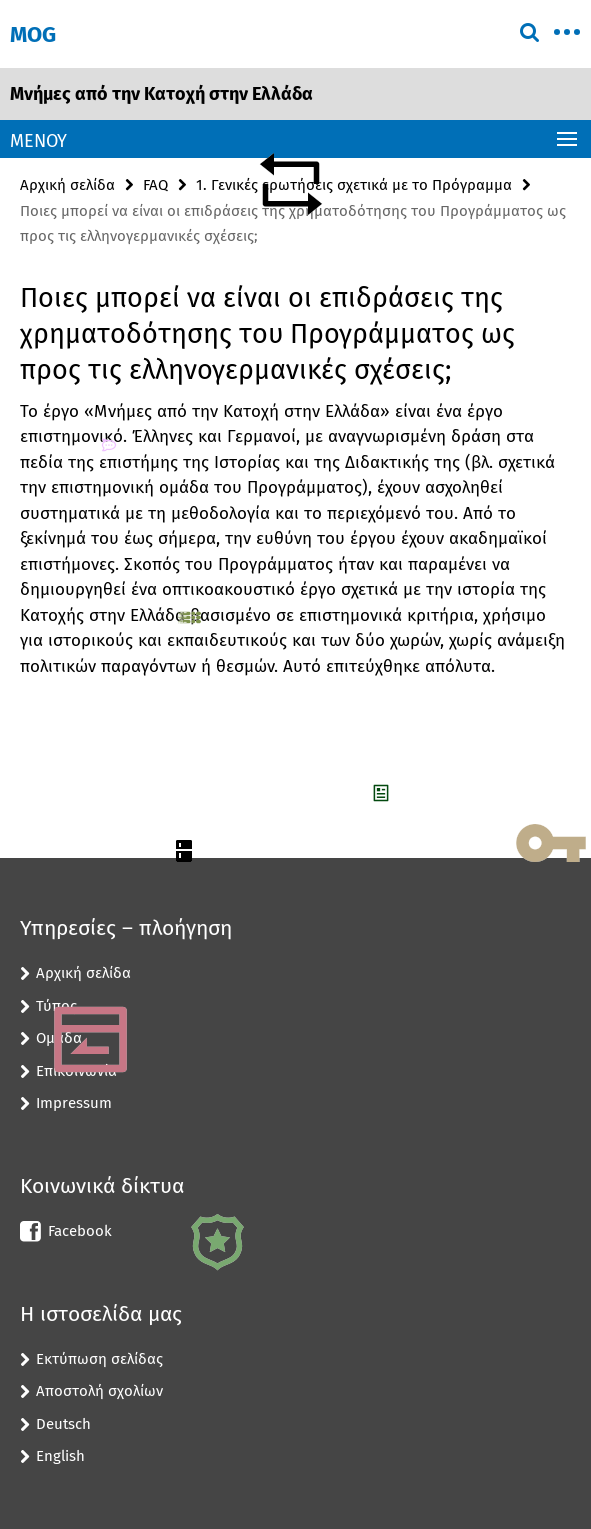 This screenshot has width=591, height=1529. What do you see at coordinates (217, 1241) in the screenshot?
I see `indicates law enforcement or official authority` at bounding box center [217, 1241].